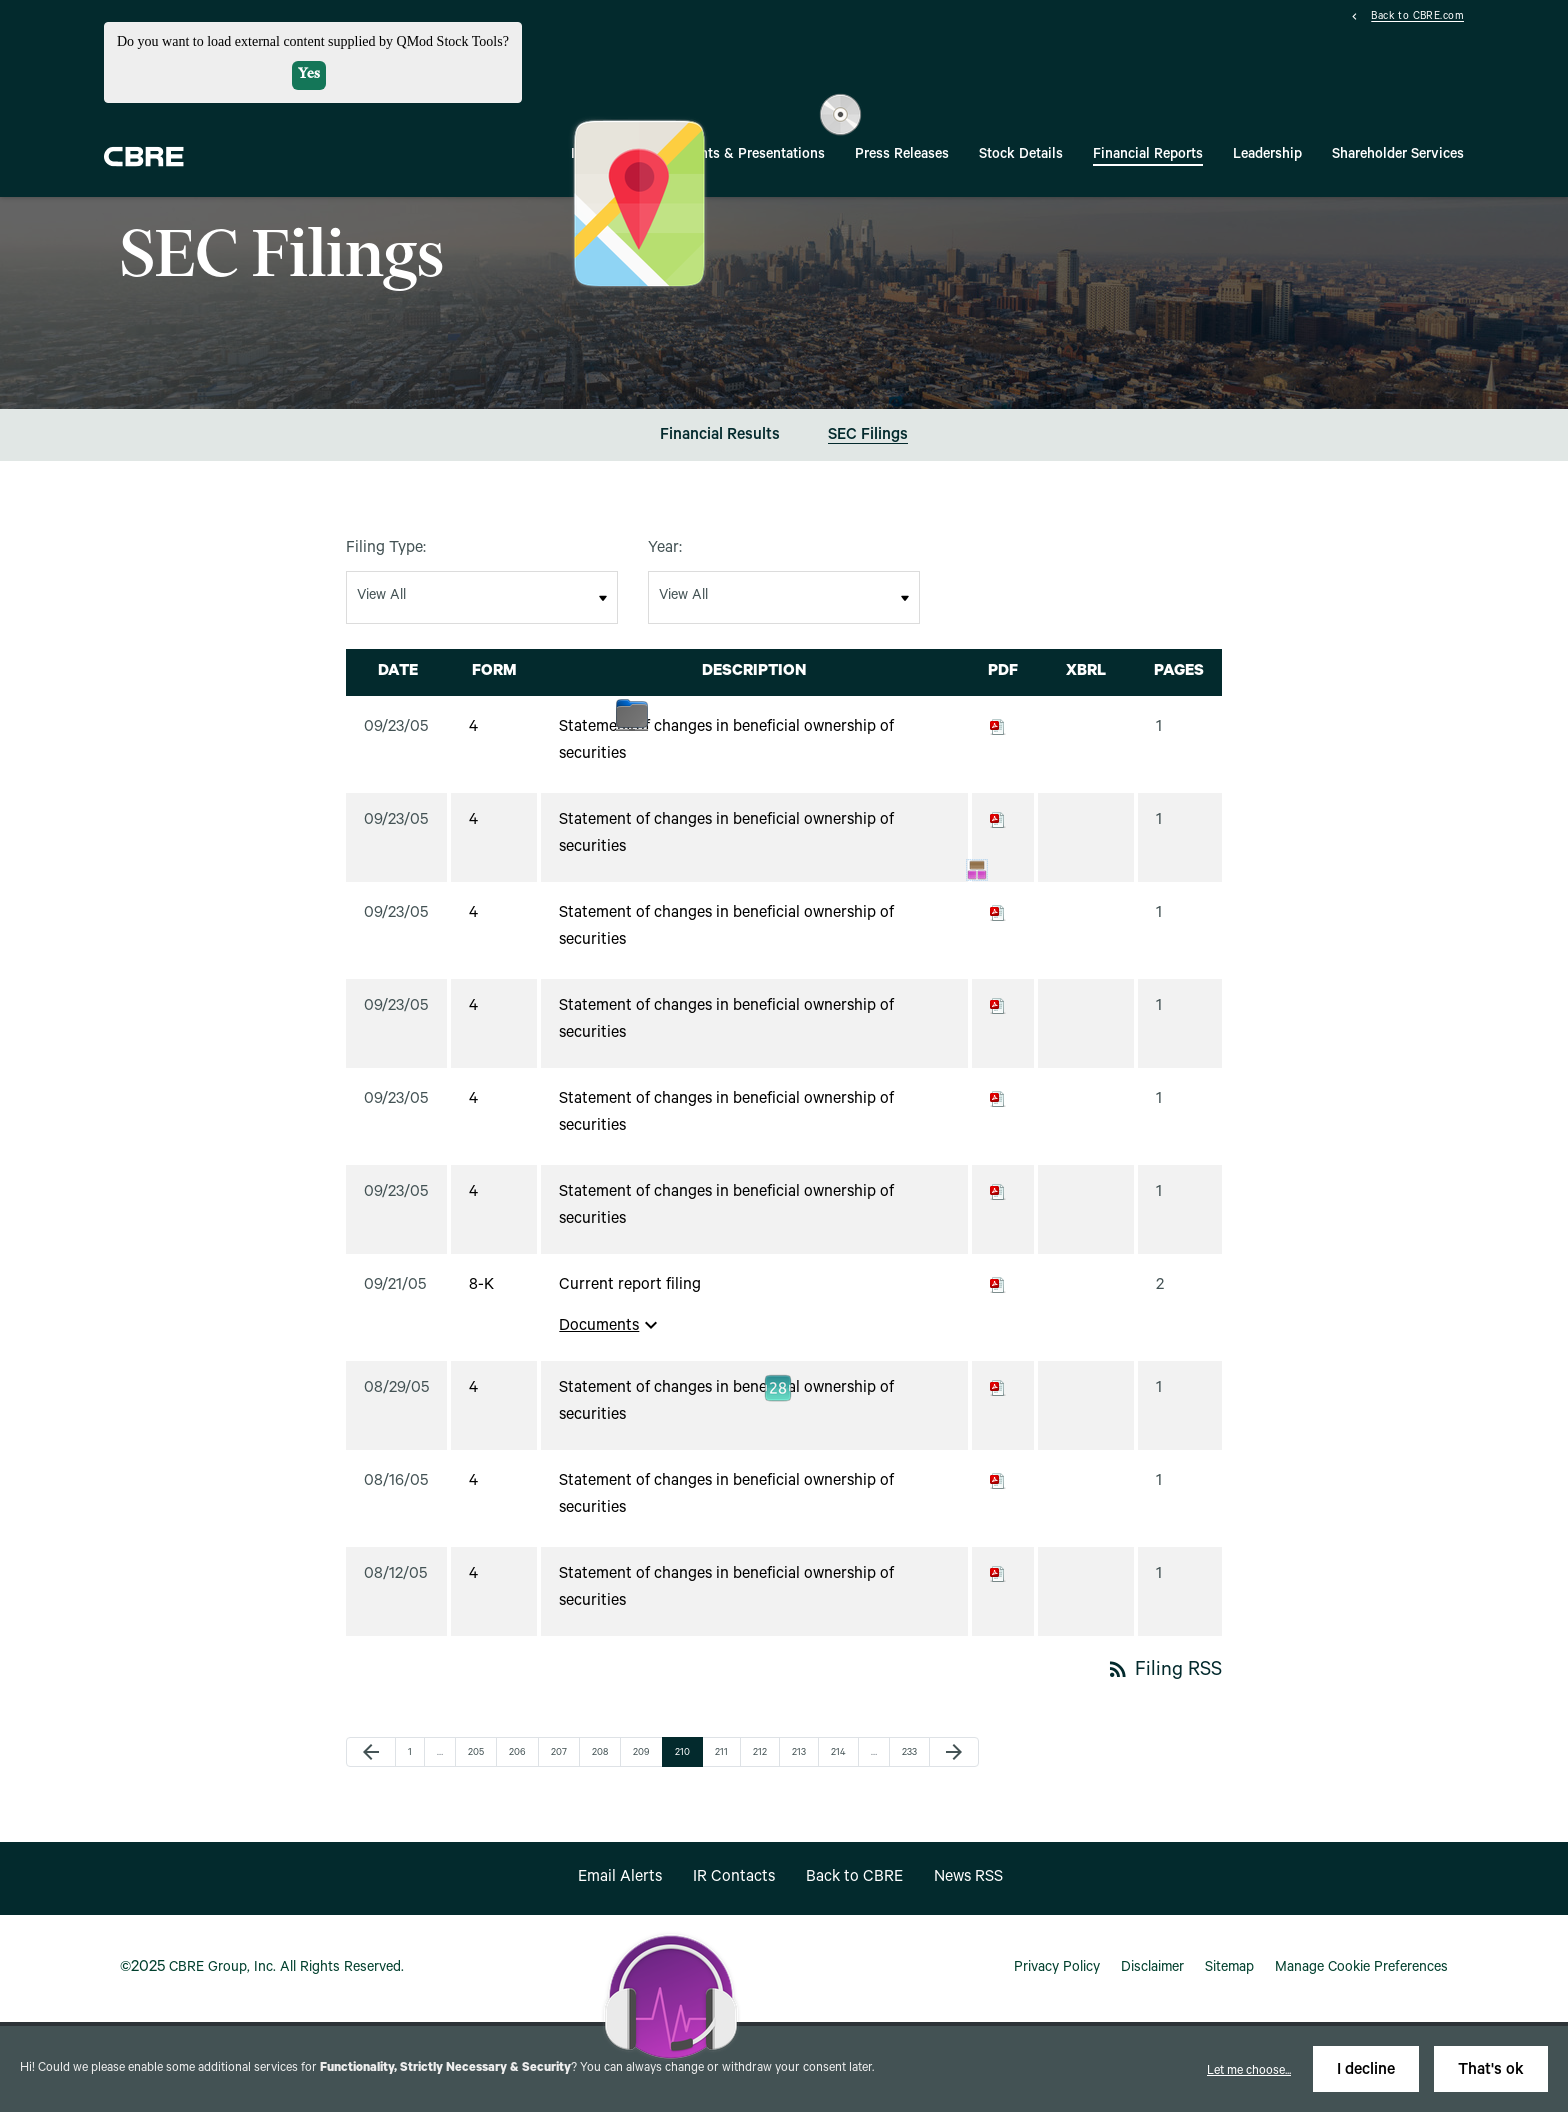  I want to click on indicates a rewritable DVD disc, so click(840, 114).